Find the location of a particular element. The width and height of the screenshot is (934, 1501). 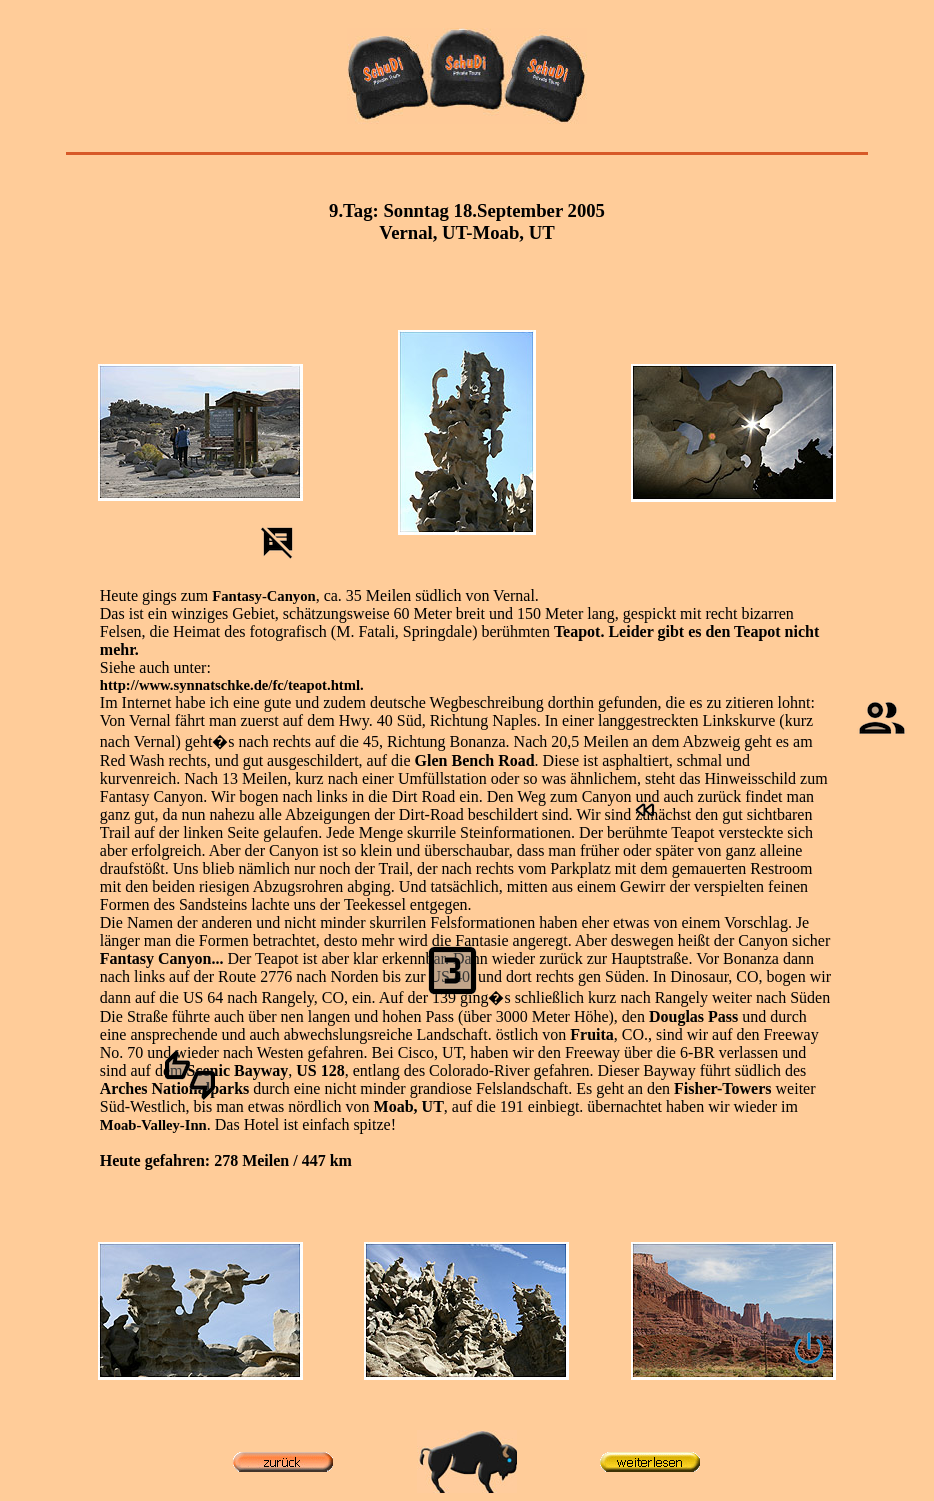

view contacts or people list is located at coordinates (882, 718).